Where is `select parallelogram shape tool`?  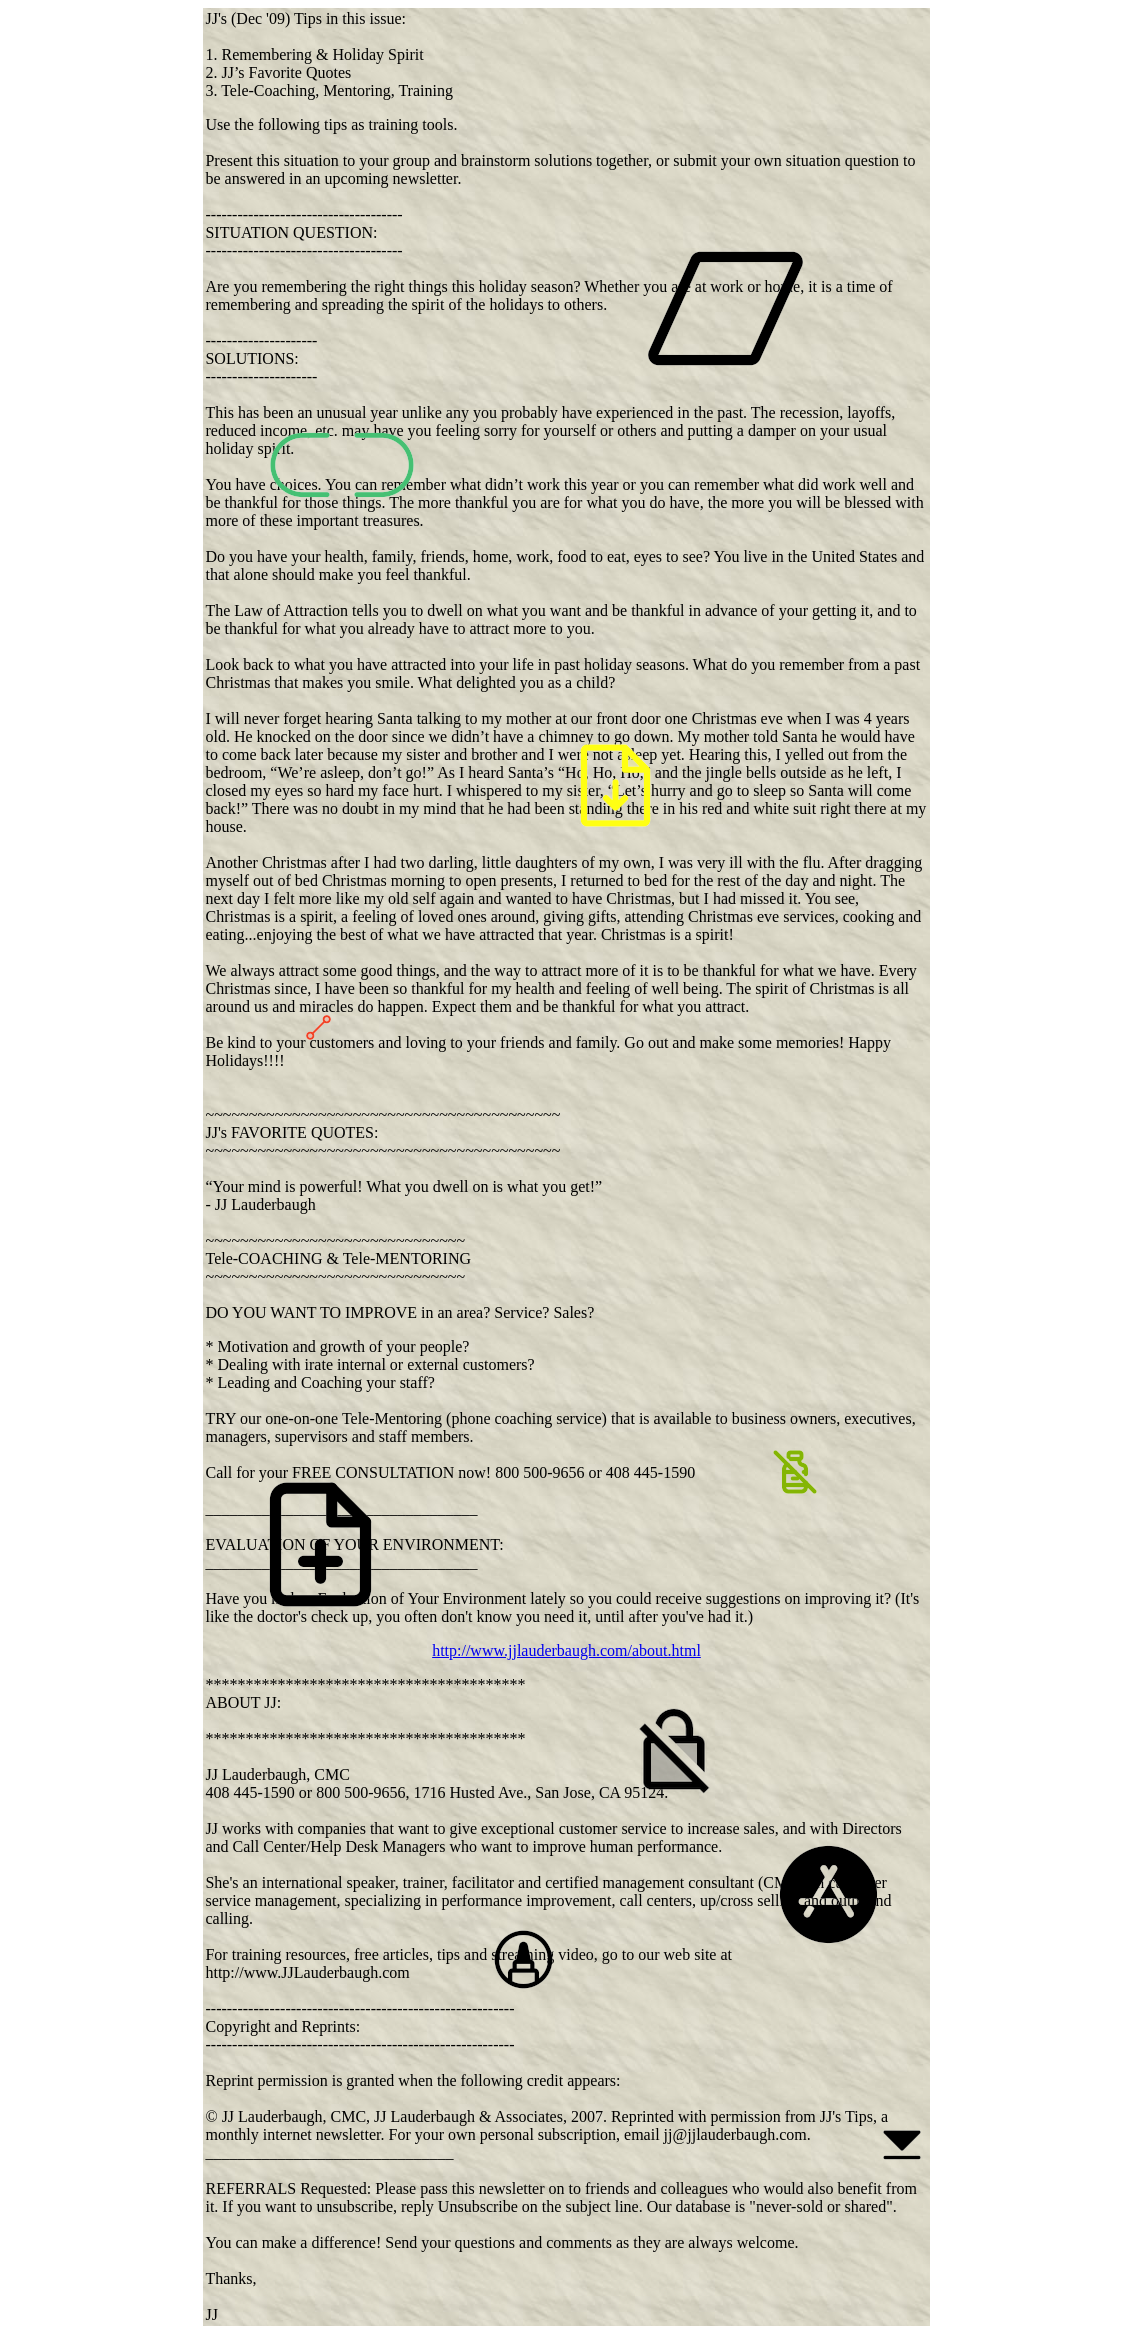 select parallelogram shape tool is located at coordinates (725, 308).